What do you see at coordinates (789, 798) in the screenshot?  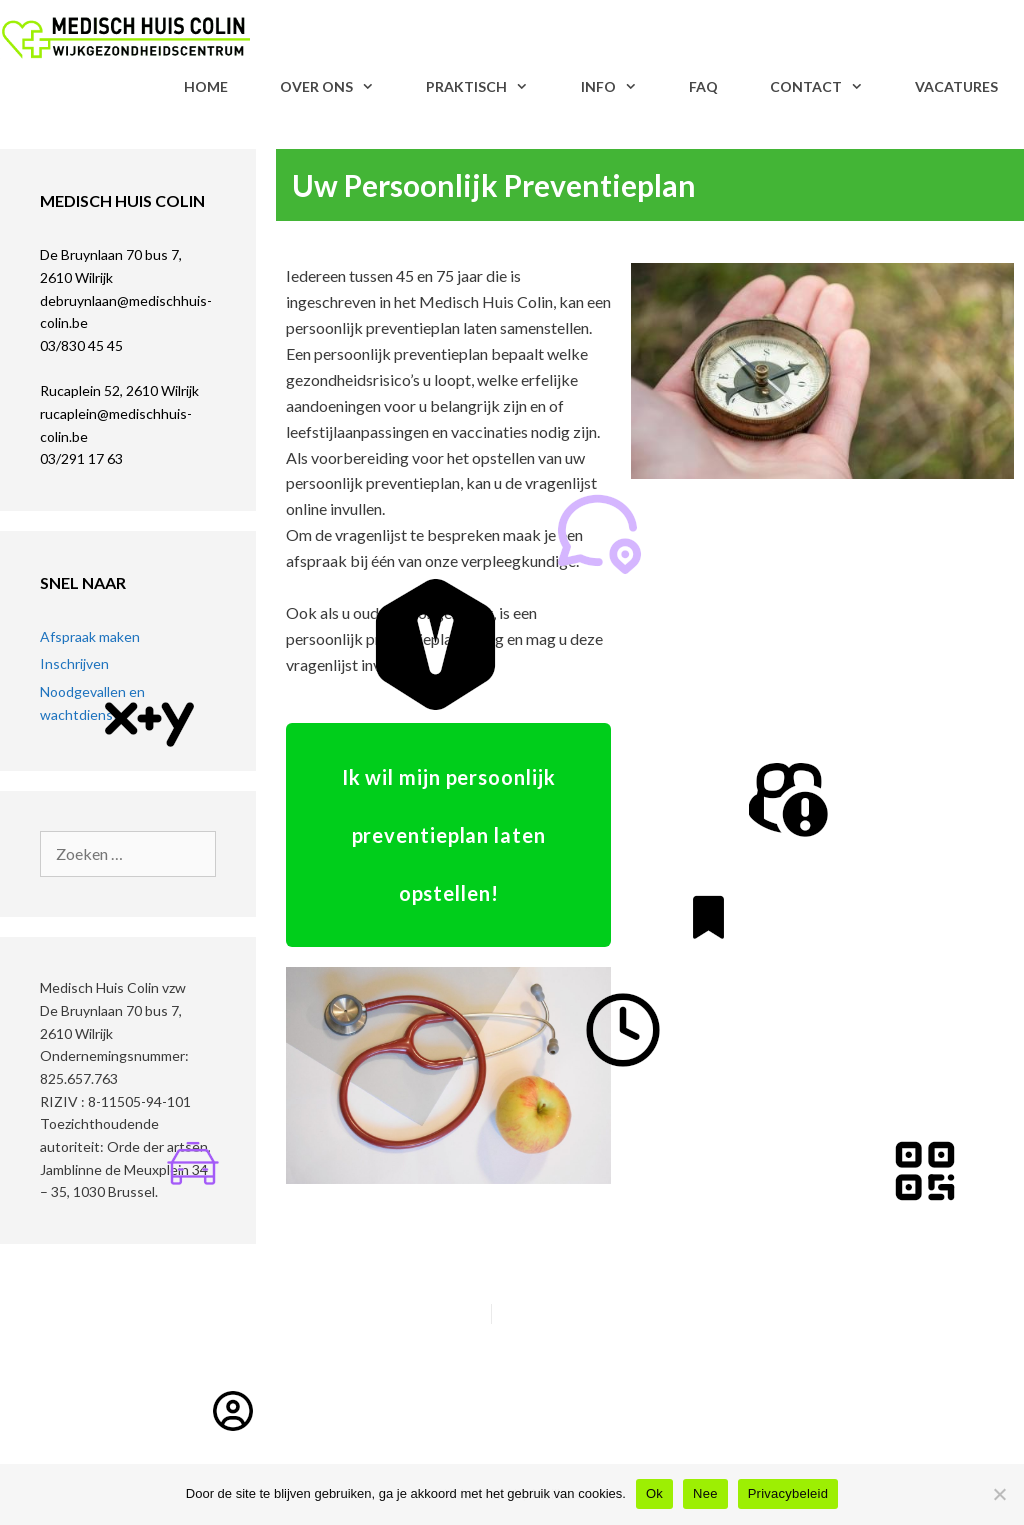 I see `indicates a warning or issue with GitHub Copilot` at bounding box center [789, 798].